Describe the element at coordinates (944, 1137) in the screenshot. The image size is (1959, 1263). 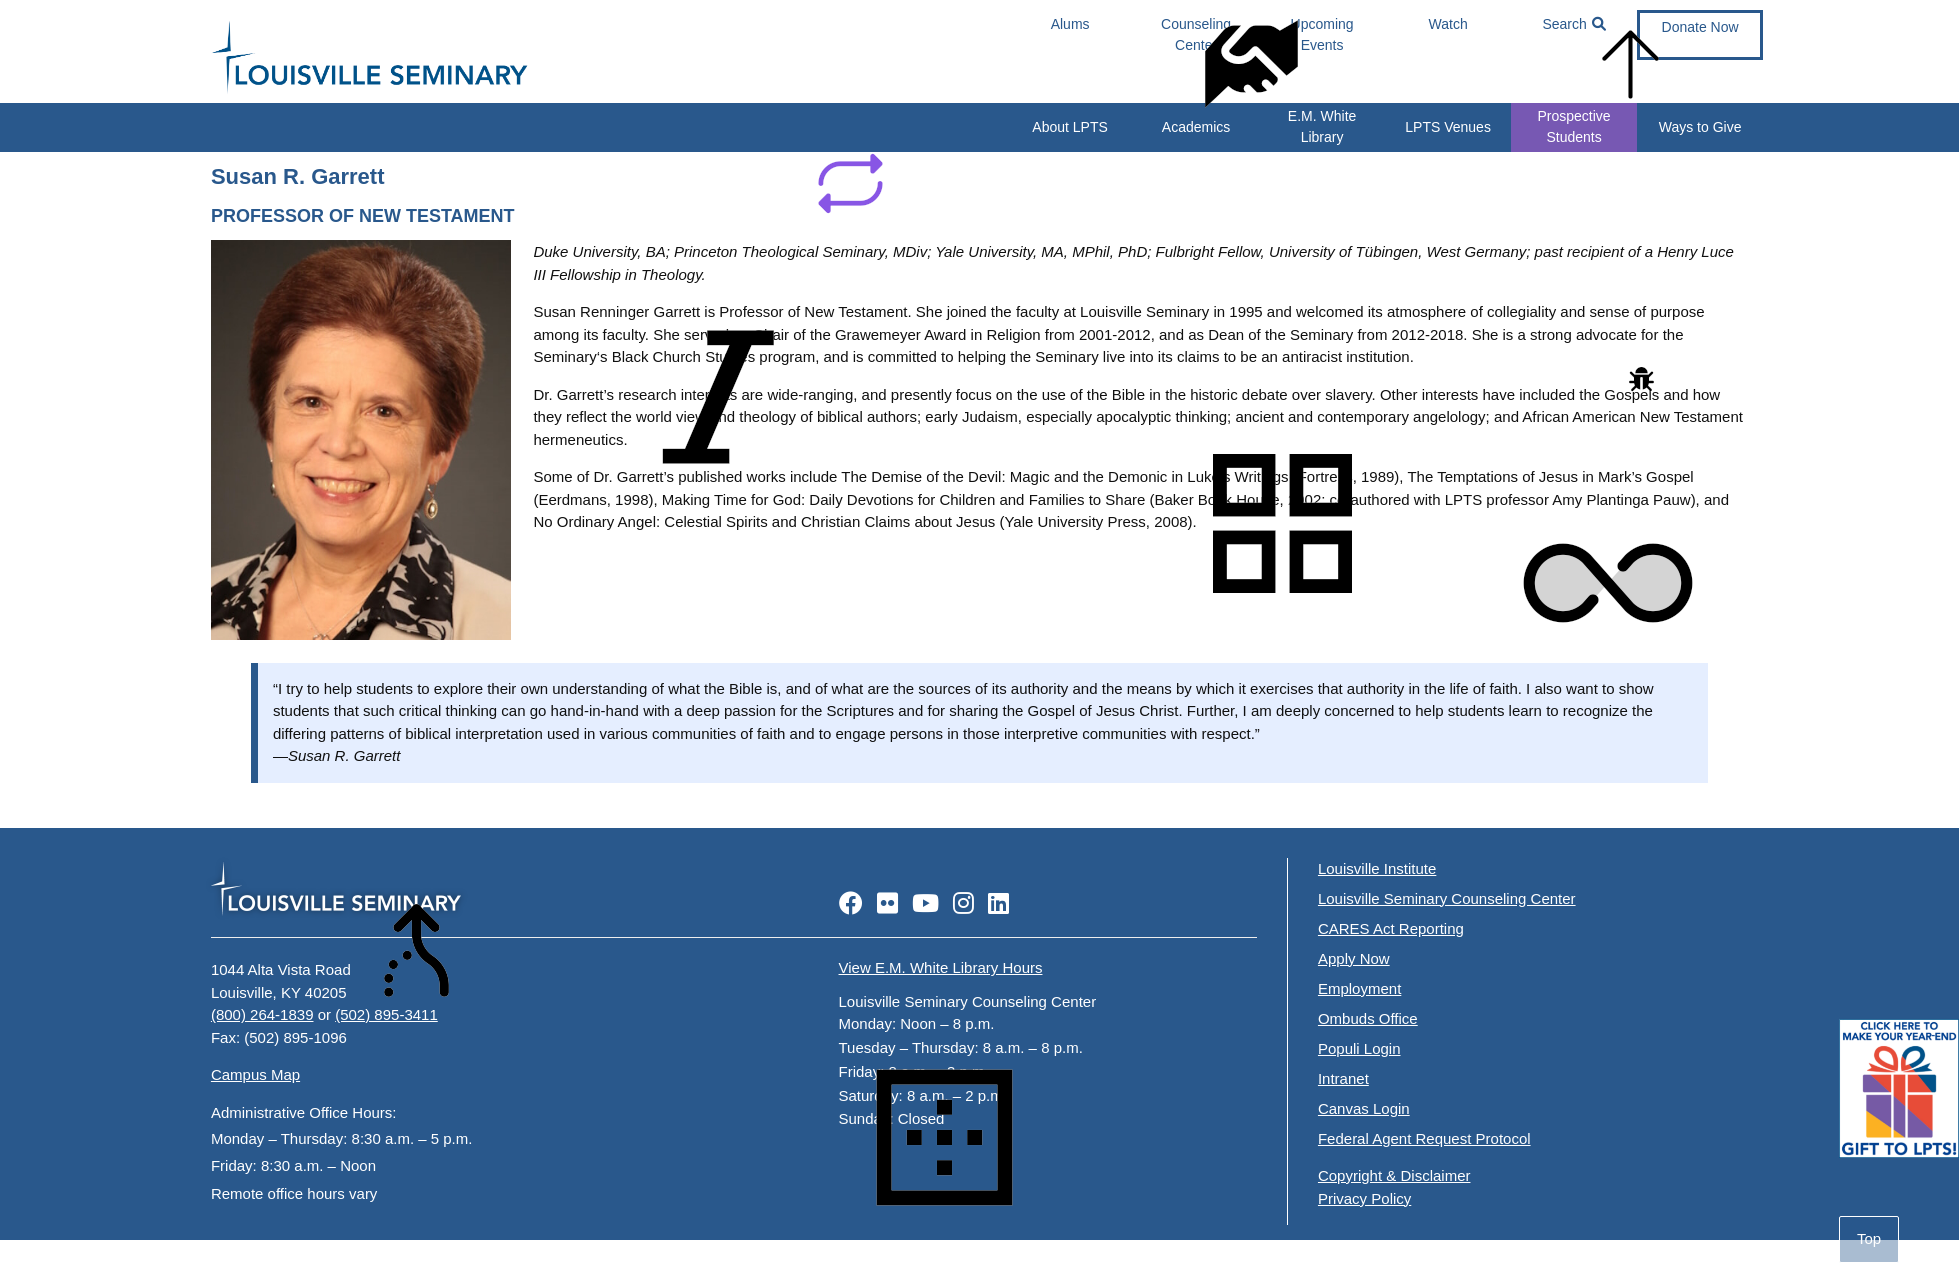
I see `apply outer border to selection` at that location.